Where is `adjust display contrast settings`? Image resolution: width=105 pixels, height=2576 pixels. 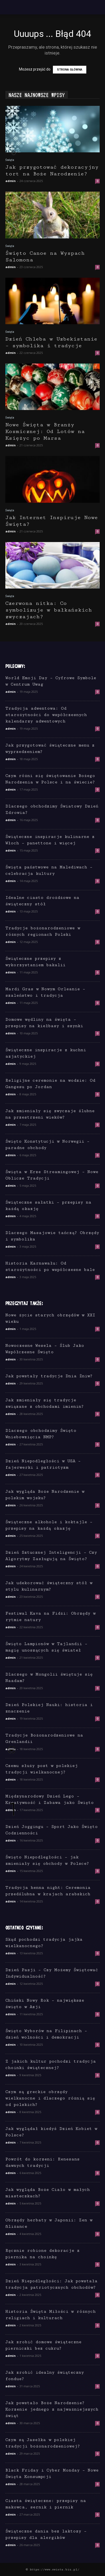
adjust display contrast settings is located at coordinates (14, 153).